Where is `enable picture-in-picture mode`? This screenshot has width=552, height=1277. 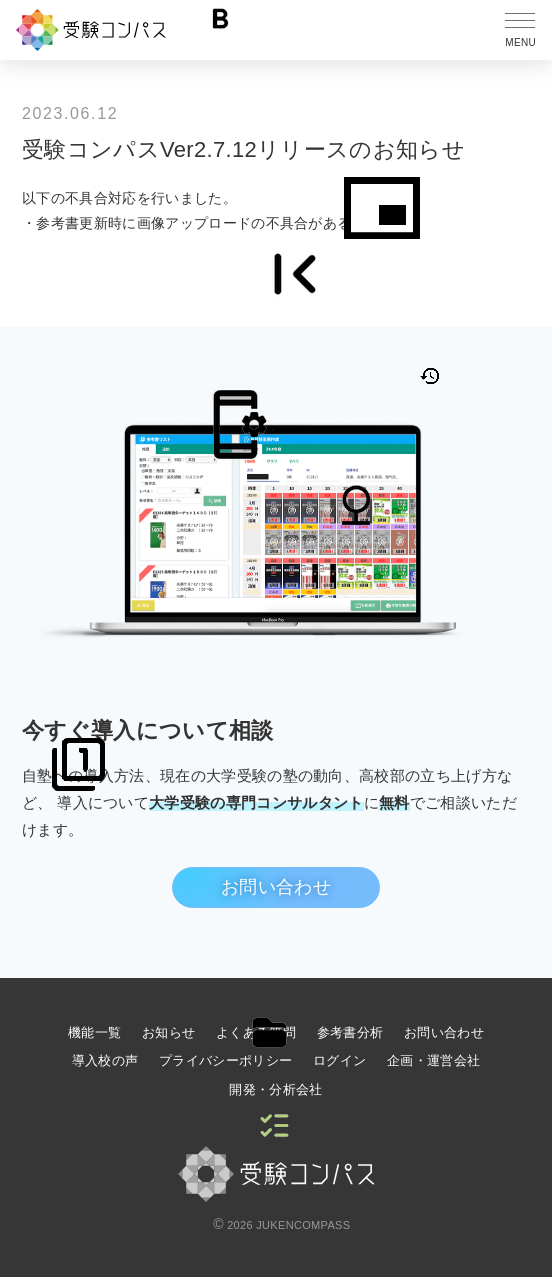
enable picture-in-picture mode is located at coordinates (382, 208).